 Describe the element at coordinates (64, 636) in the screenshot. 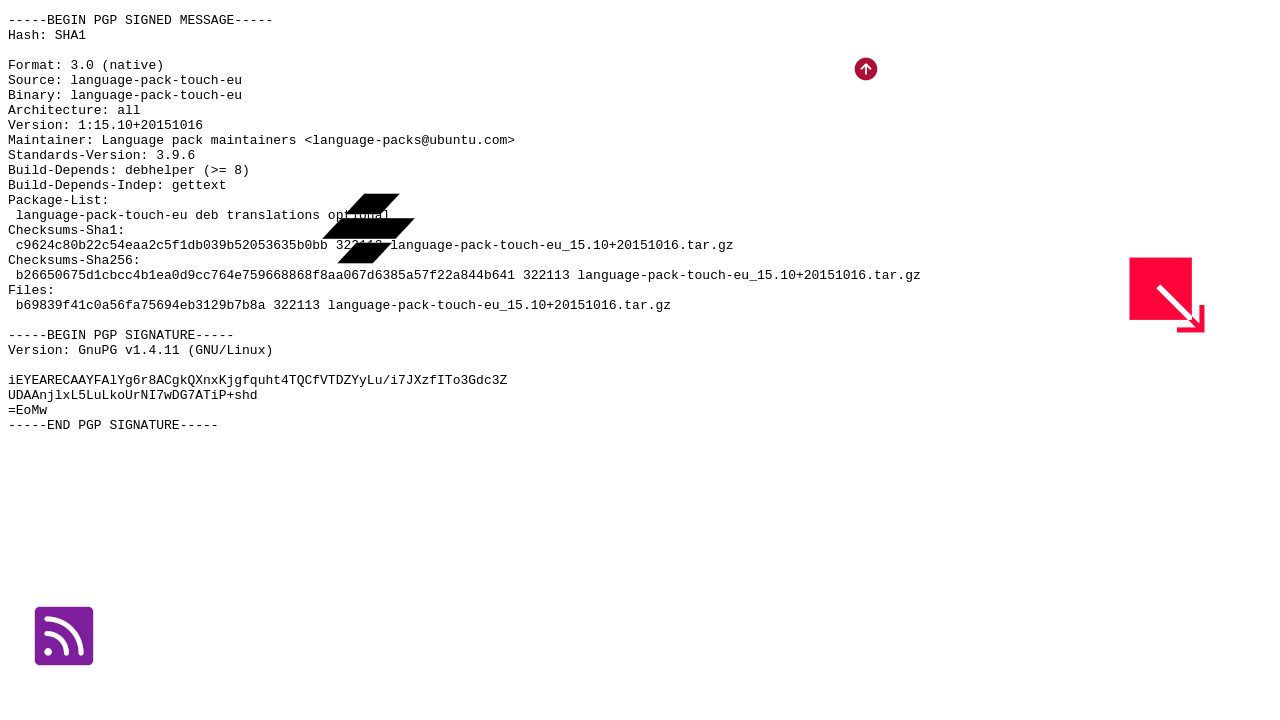

I see `subscribe to RSS feed` at that location.